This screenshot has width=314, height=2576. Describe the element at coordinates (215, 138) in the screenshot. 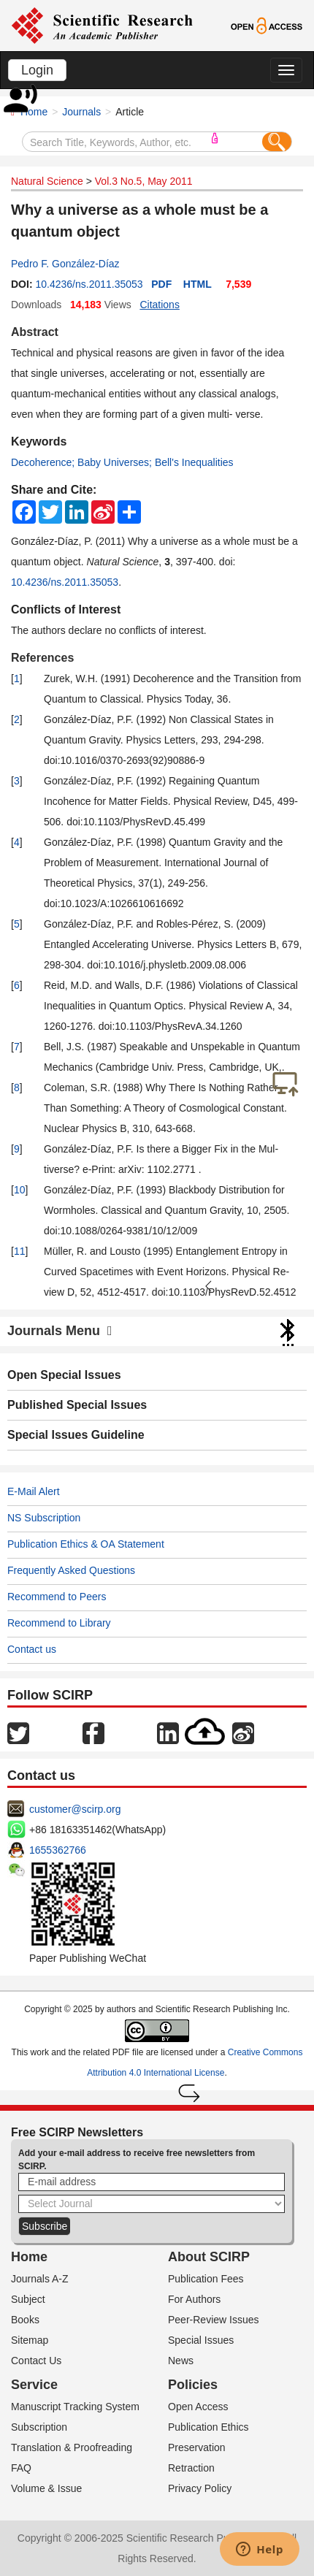

I see `browse wine selection` at that location.